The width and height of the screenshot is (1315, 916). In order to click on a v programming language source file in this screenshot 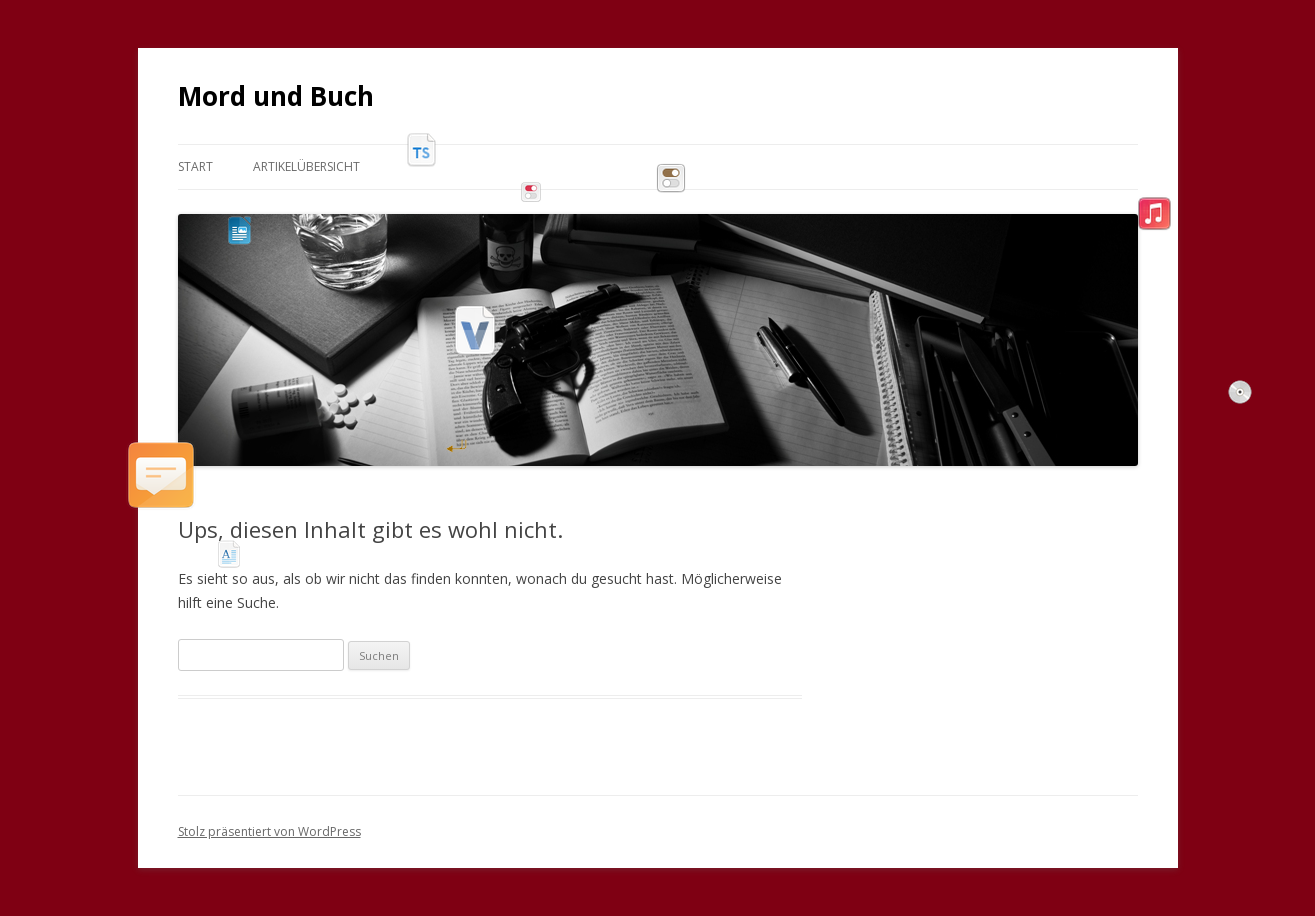, I will do `click(475, 330)`.